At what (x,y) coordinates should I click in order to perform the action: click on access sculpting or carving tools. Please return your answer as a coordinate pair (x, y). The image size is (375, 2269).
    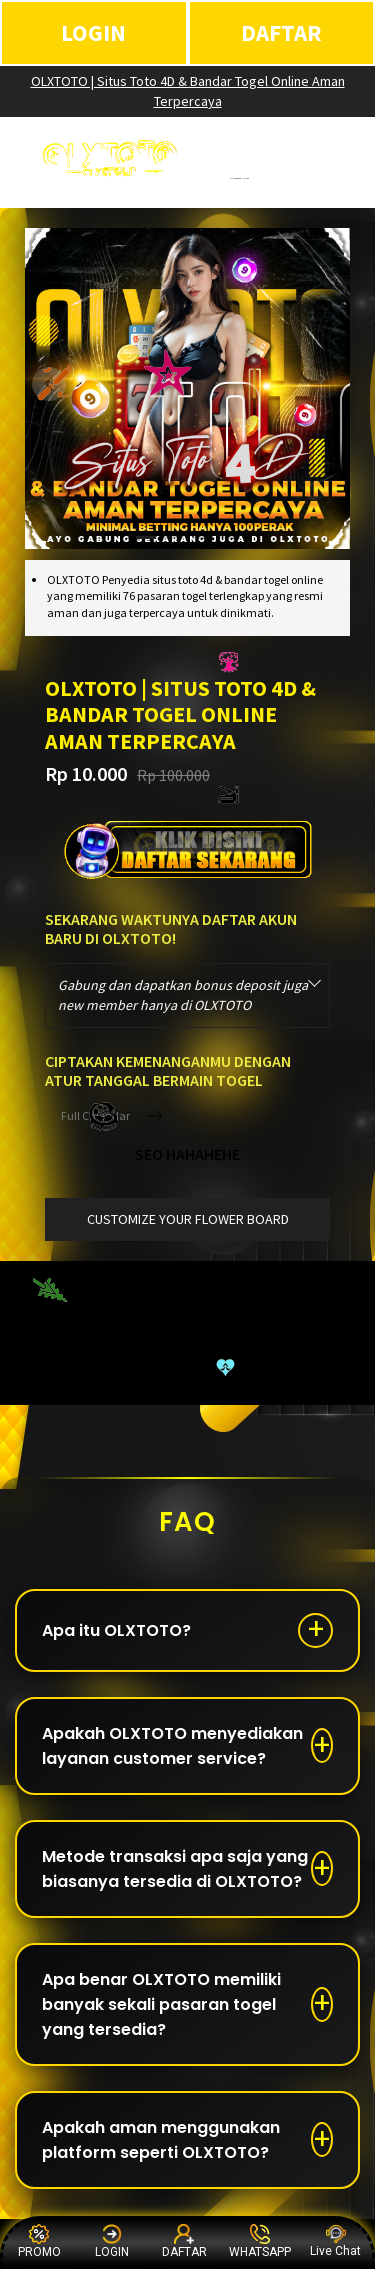
    Looking at the image, I should click on (55, 382).